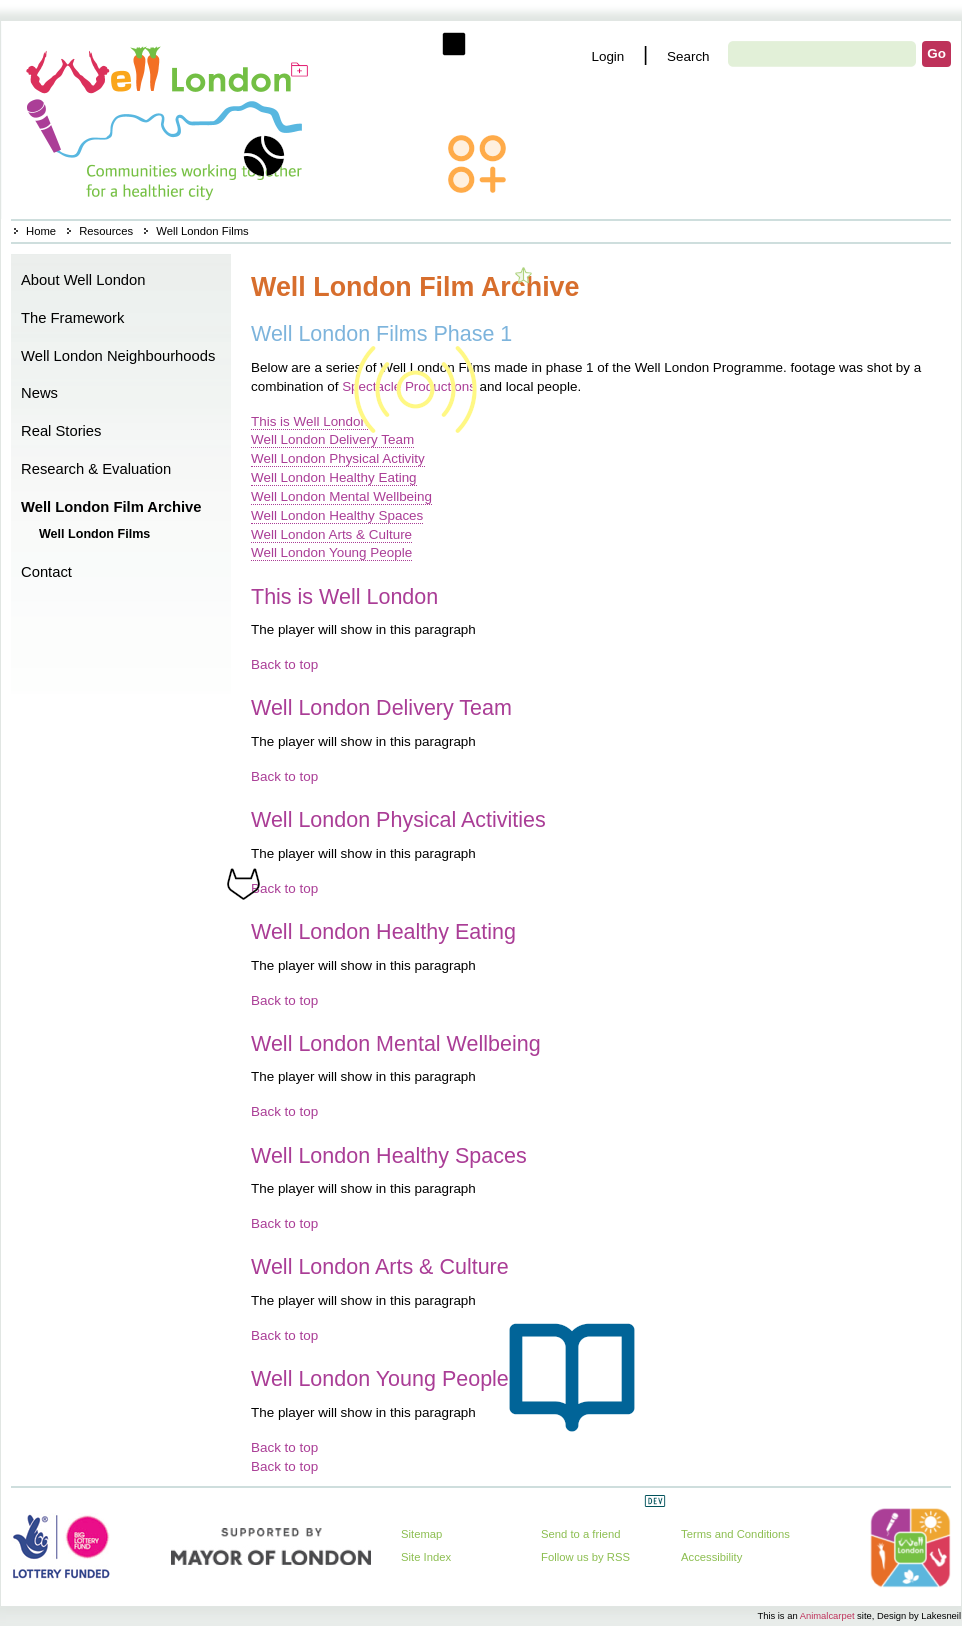 This screenshot has height=1626, width=962. I want to click on broadcast or stream live content, so click(415, 389).